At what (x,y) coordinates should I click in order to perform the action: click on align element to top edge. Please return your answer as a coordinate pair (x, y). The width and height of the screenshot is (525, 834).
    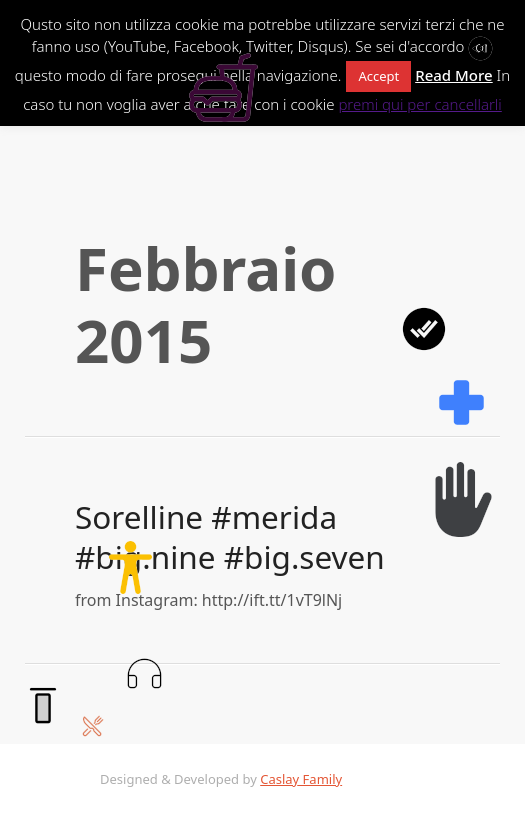
    Looking at the image, I should click on (43, 705).